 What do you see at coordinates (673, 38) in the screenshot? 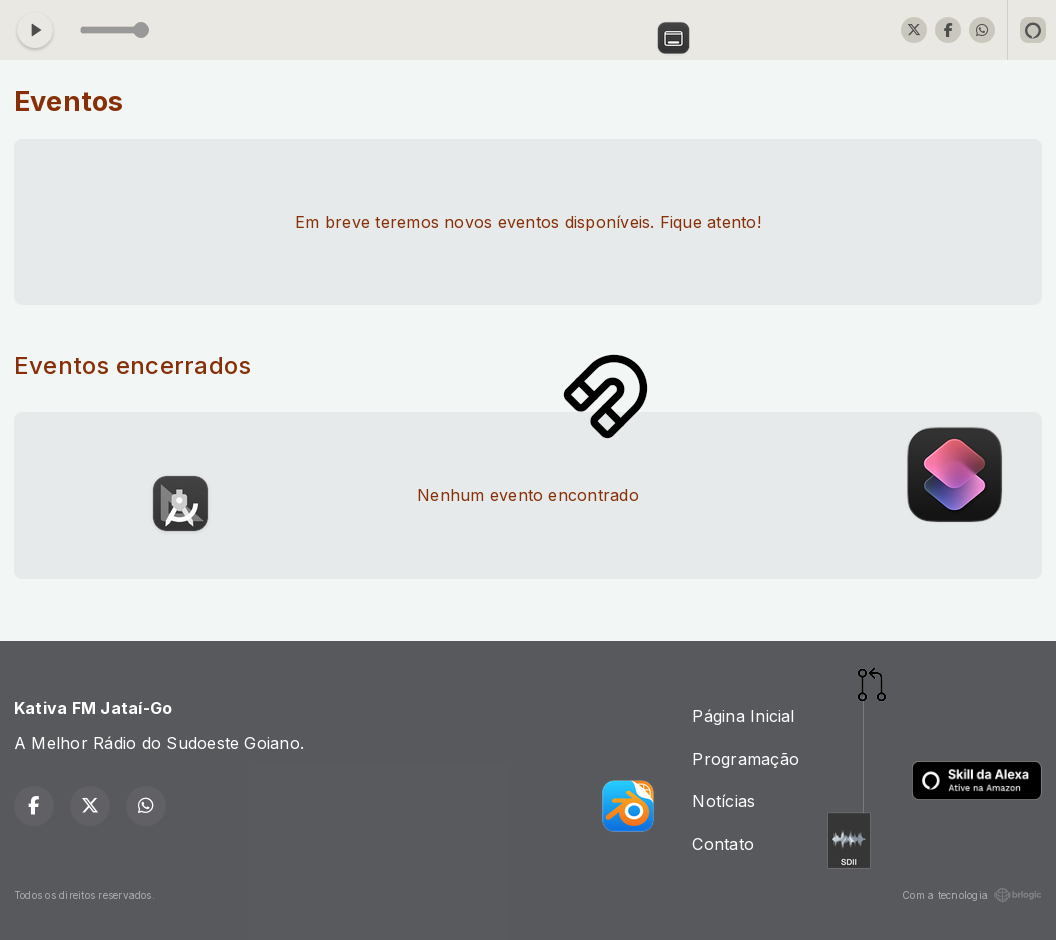
I see `open desktop and screen saver preferences` at bounding box center [673, 38].